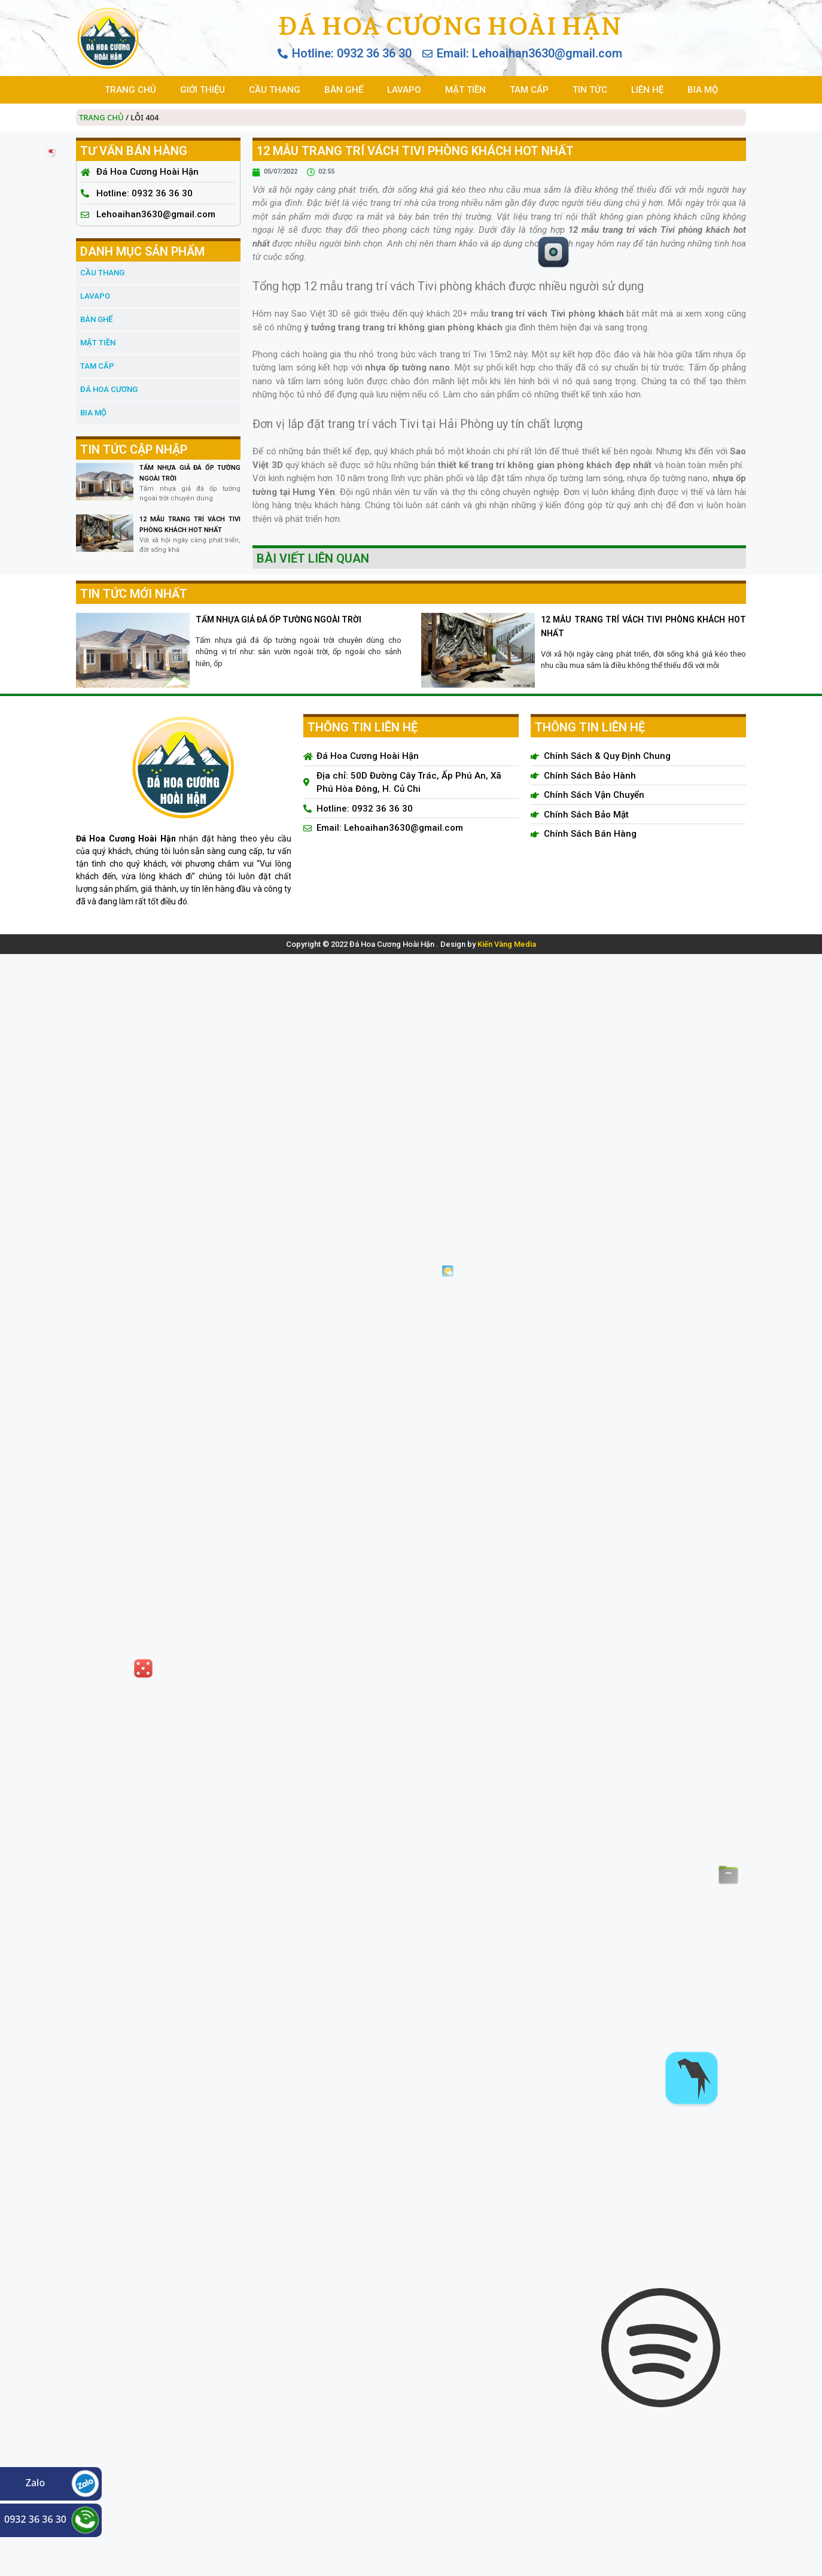 Image resolution: width=822 pixels, height=2576 pixels. Describe the element at coordinates (728, 1875) in the screenshot. I see `open the file manager application` at that location.